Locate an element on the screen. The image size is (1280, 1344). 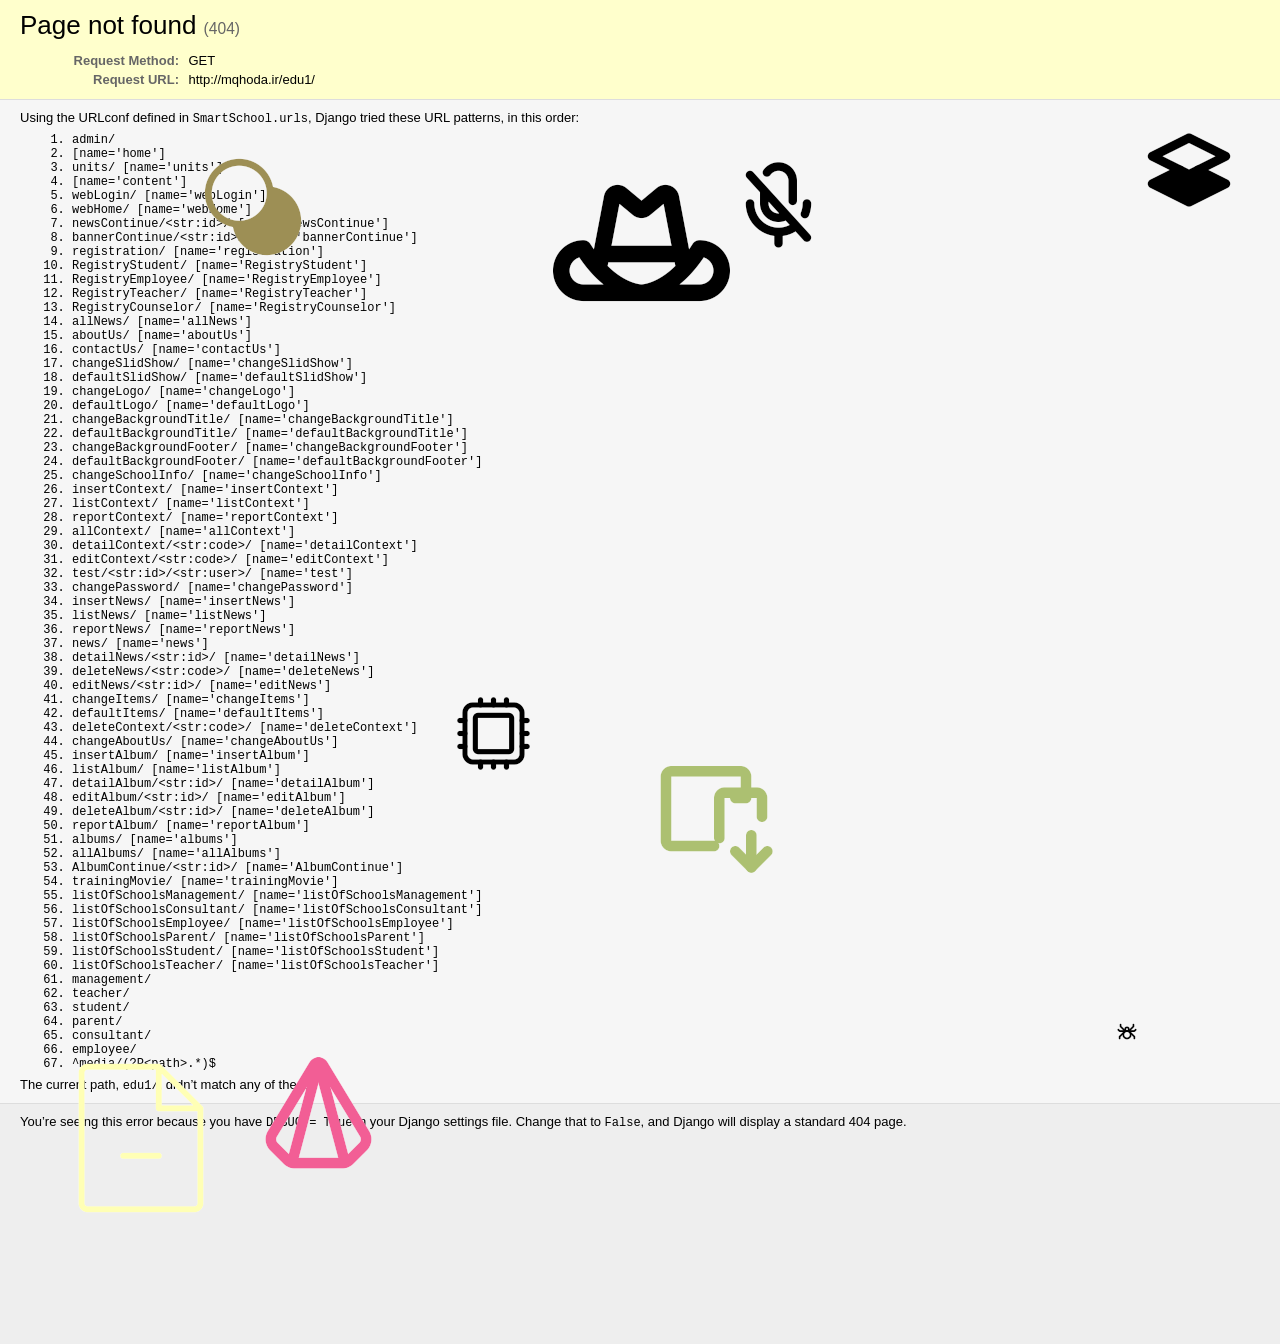
subtract or remove a layer is located at coordinates (253, 207).